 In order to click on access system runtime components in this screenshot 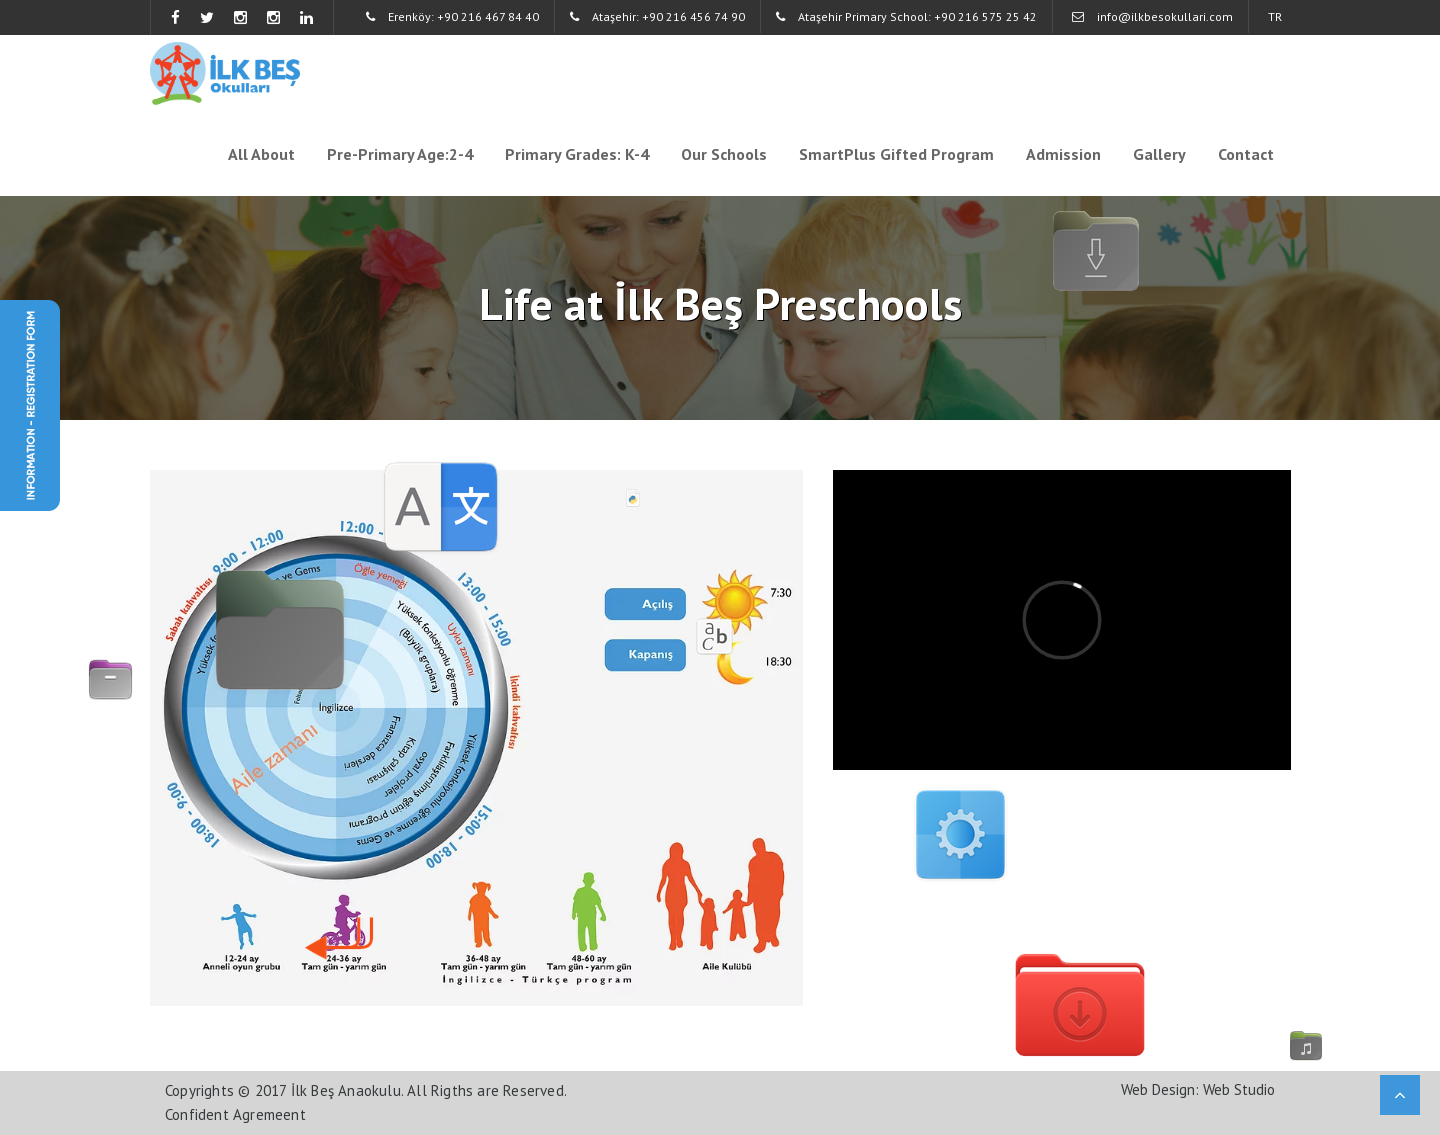, I will do `click(960, 834)`.